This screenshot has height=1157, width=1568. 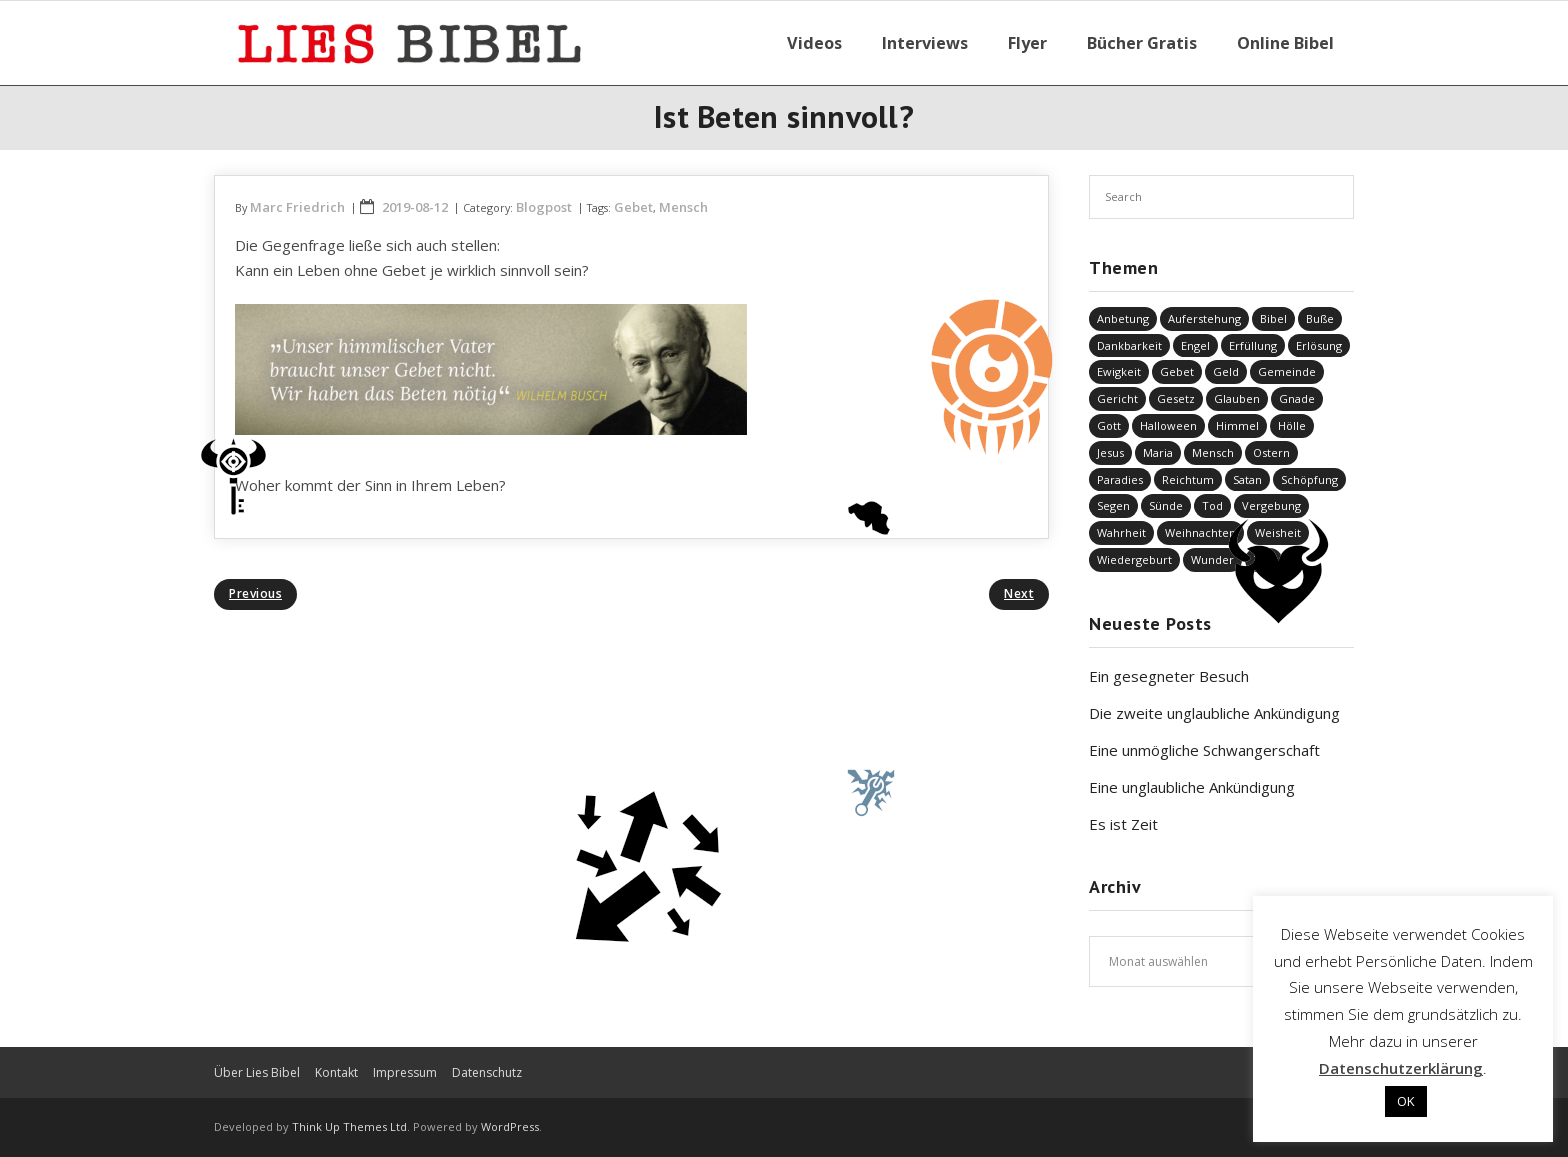 I want to click on access quick repair or maintenance tools, so click(x=871, y=793).